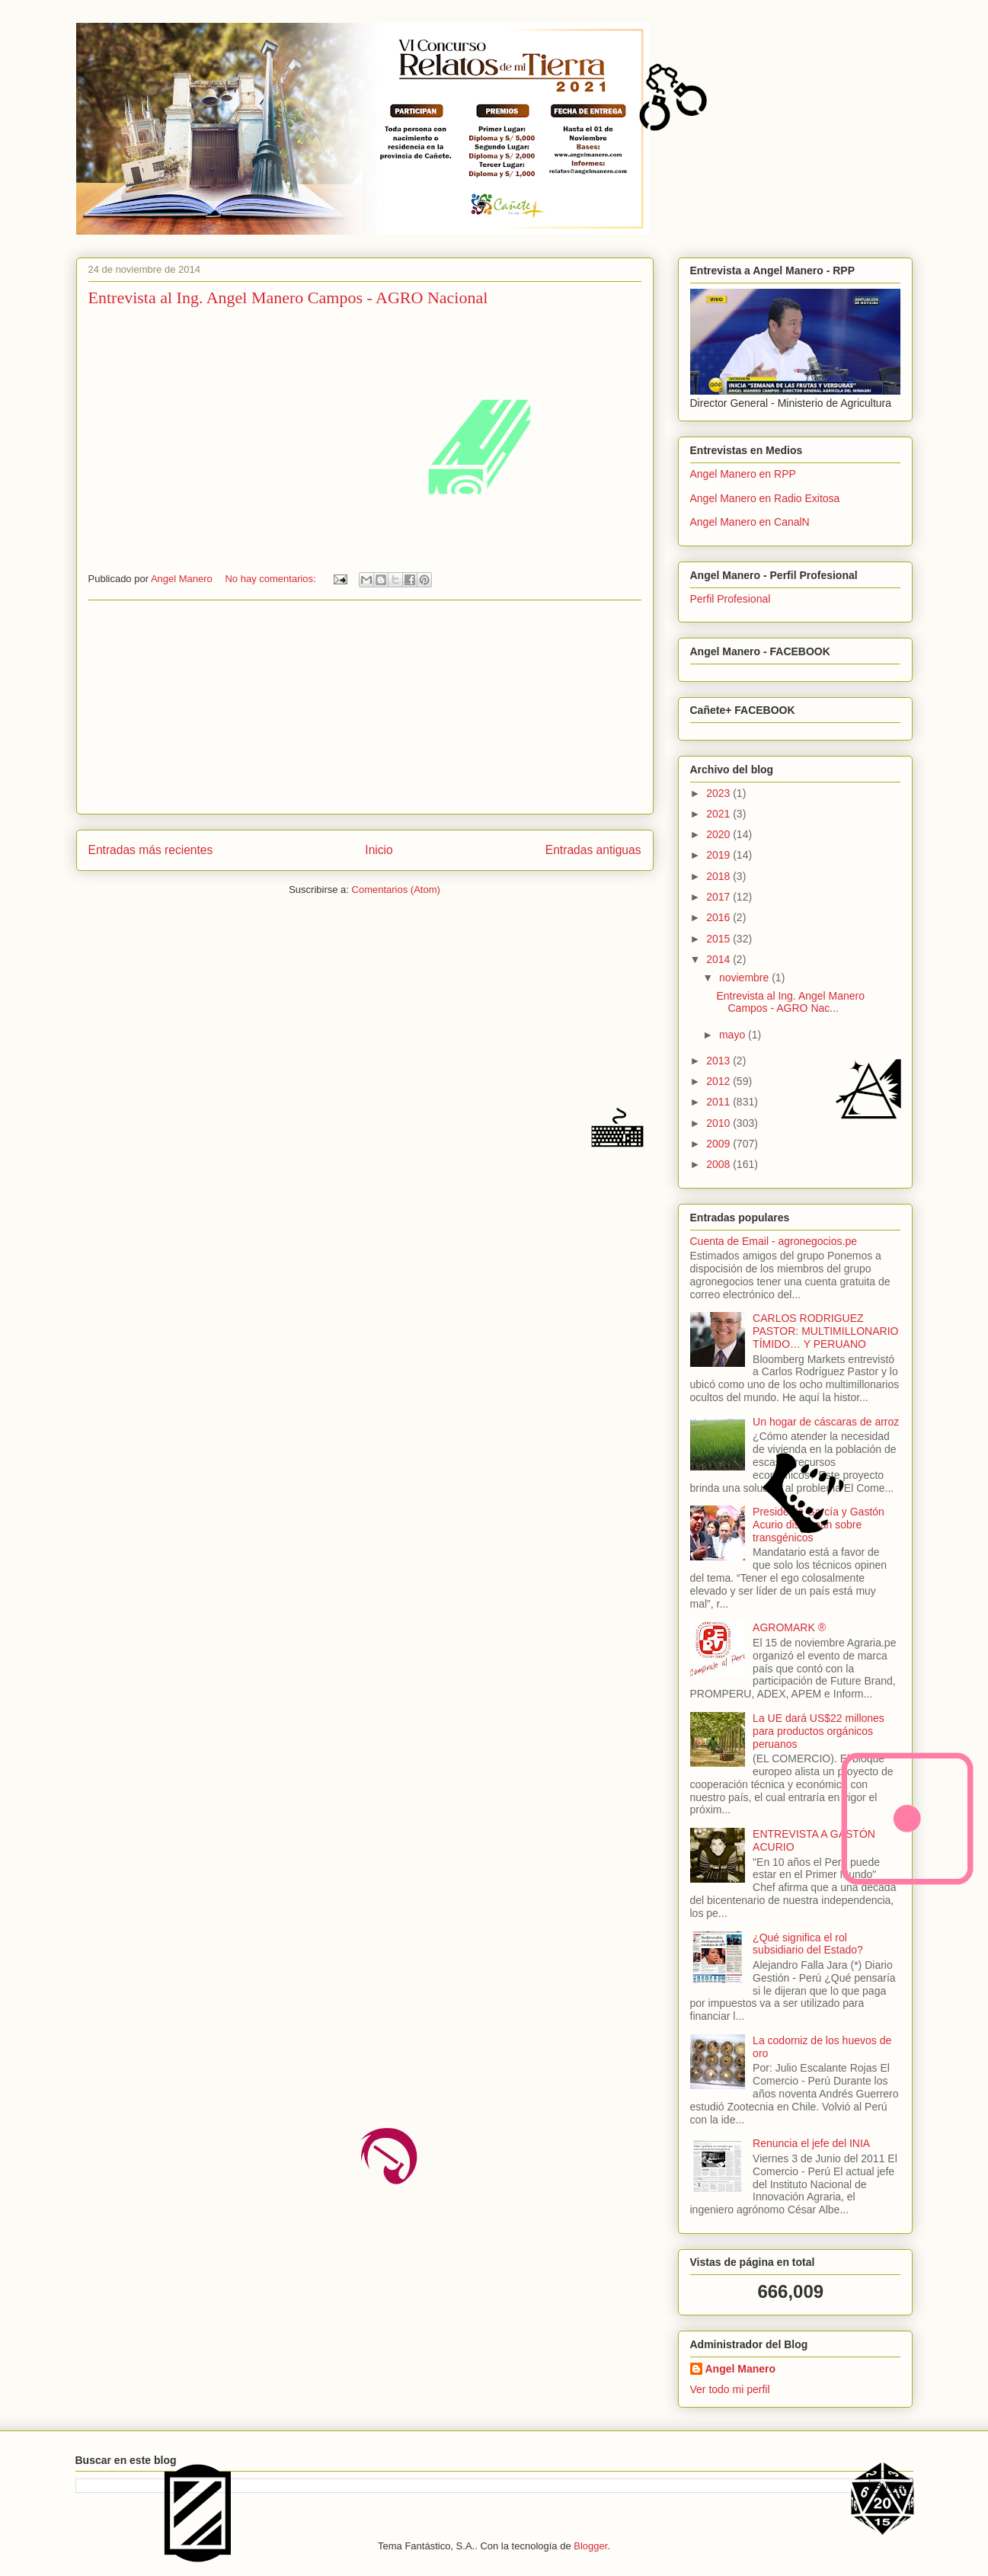 Image resolution: width=988 pixels, height=2576 pixels. I want to click on view mirror or reflection feature, so click(197, 2513).